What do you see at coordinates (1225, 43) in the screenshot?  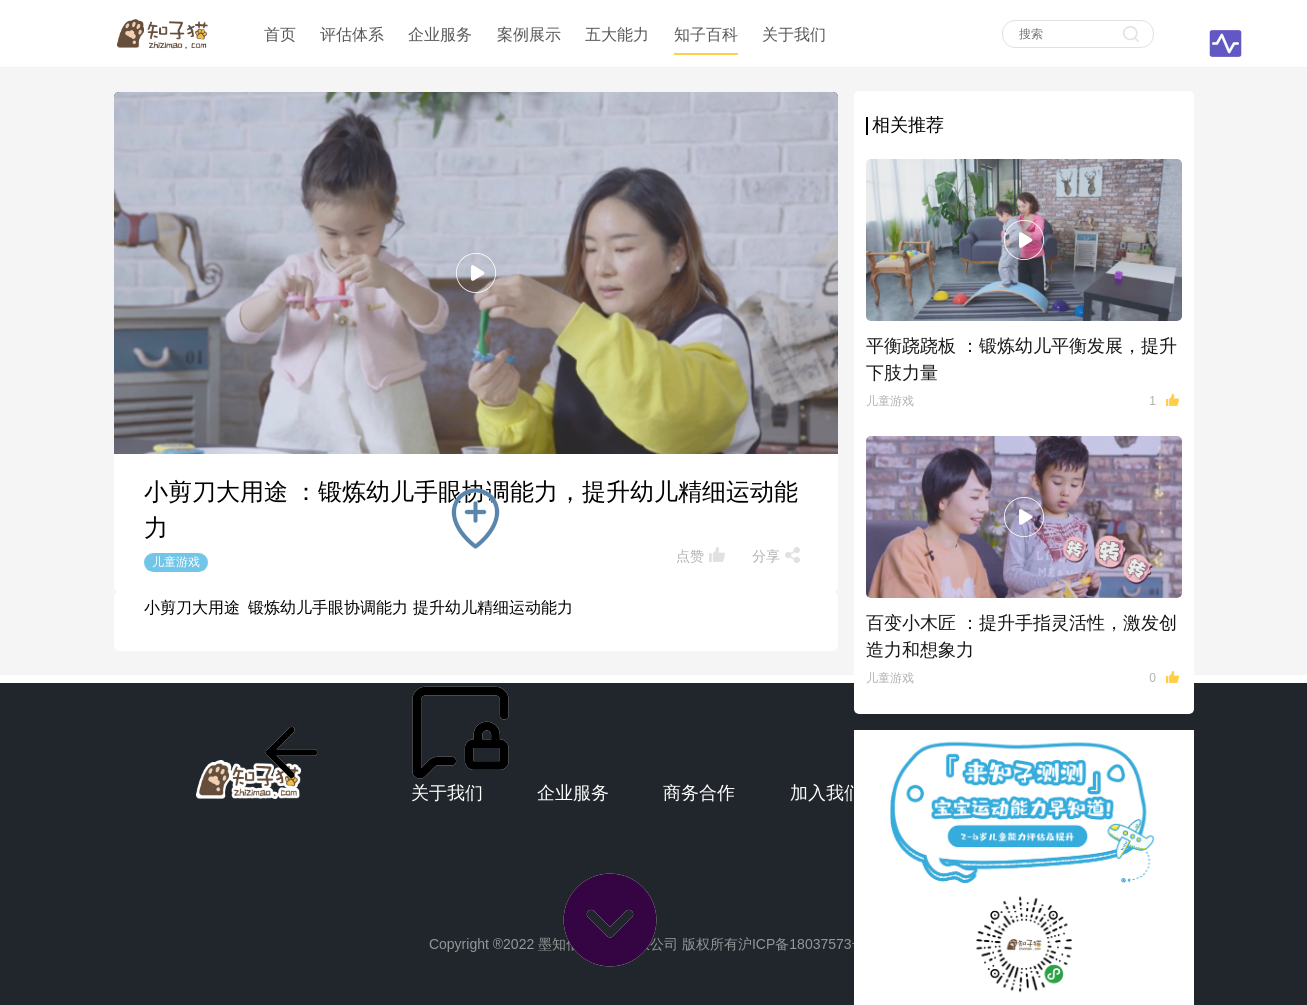 I see `view health or heart rate data` at bounding box center [1225, 43].